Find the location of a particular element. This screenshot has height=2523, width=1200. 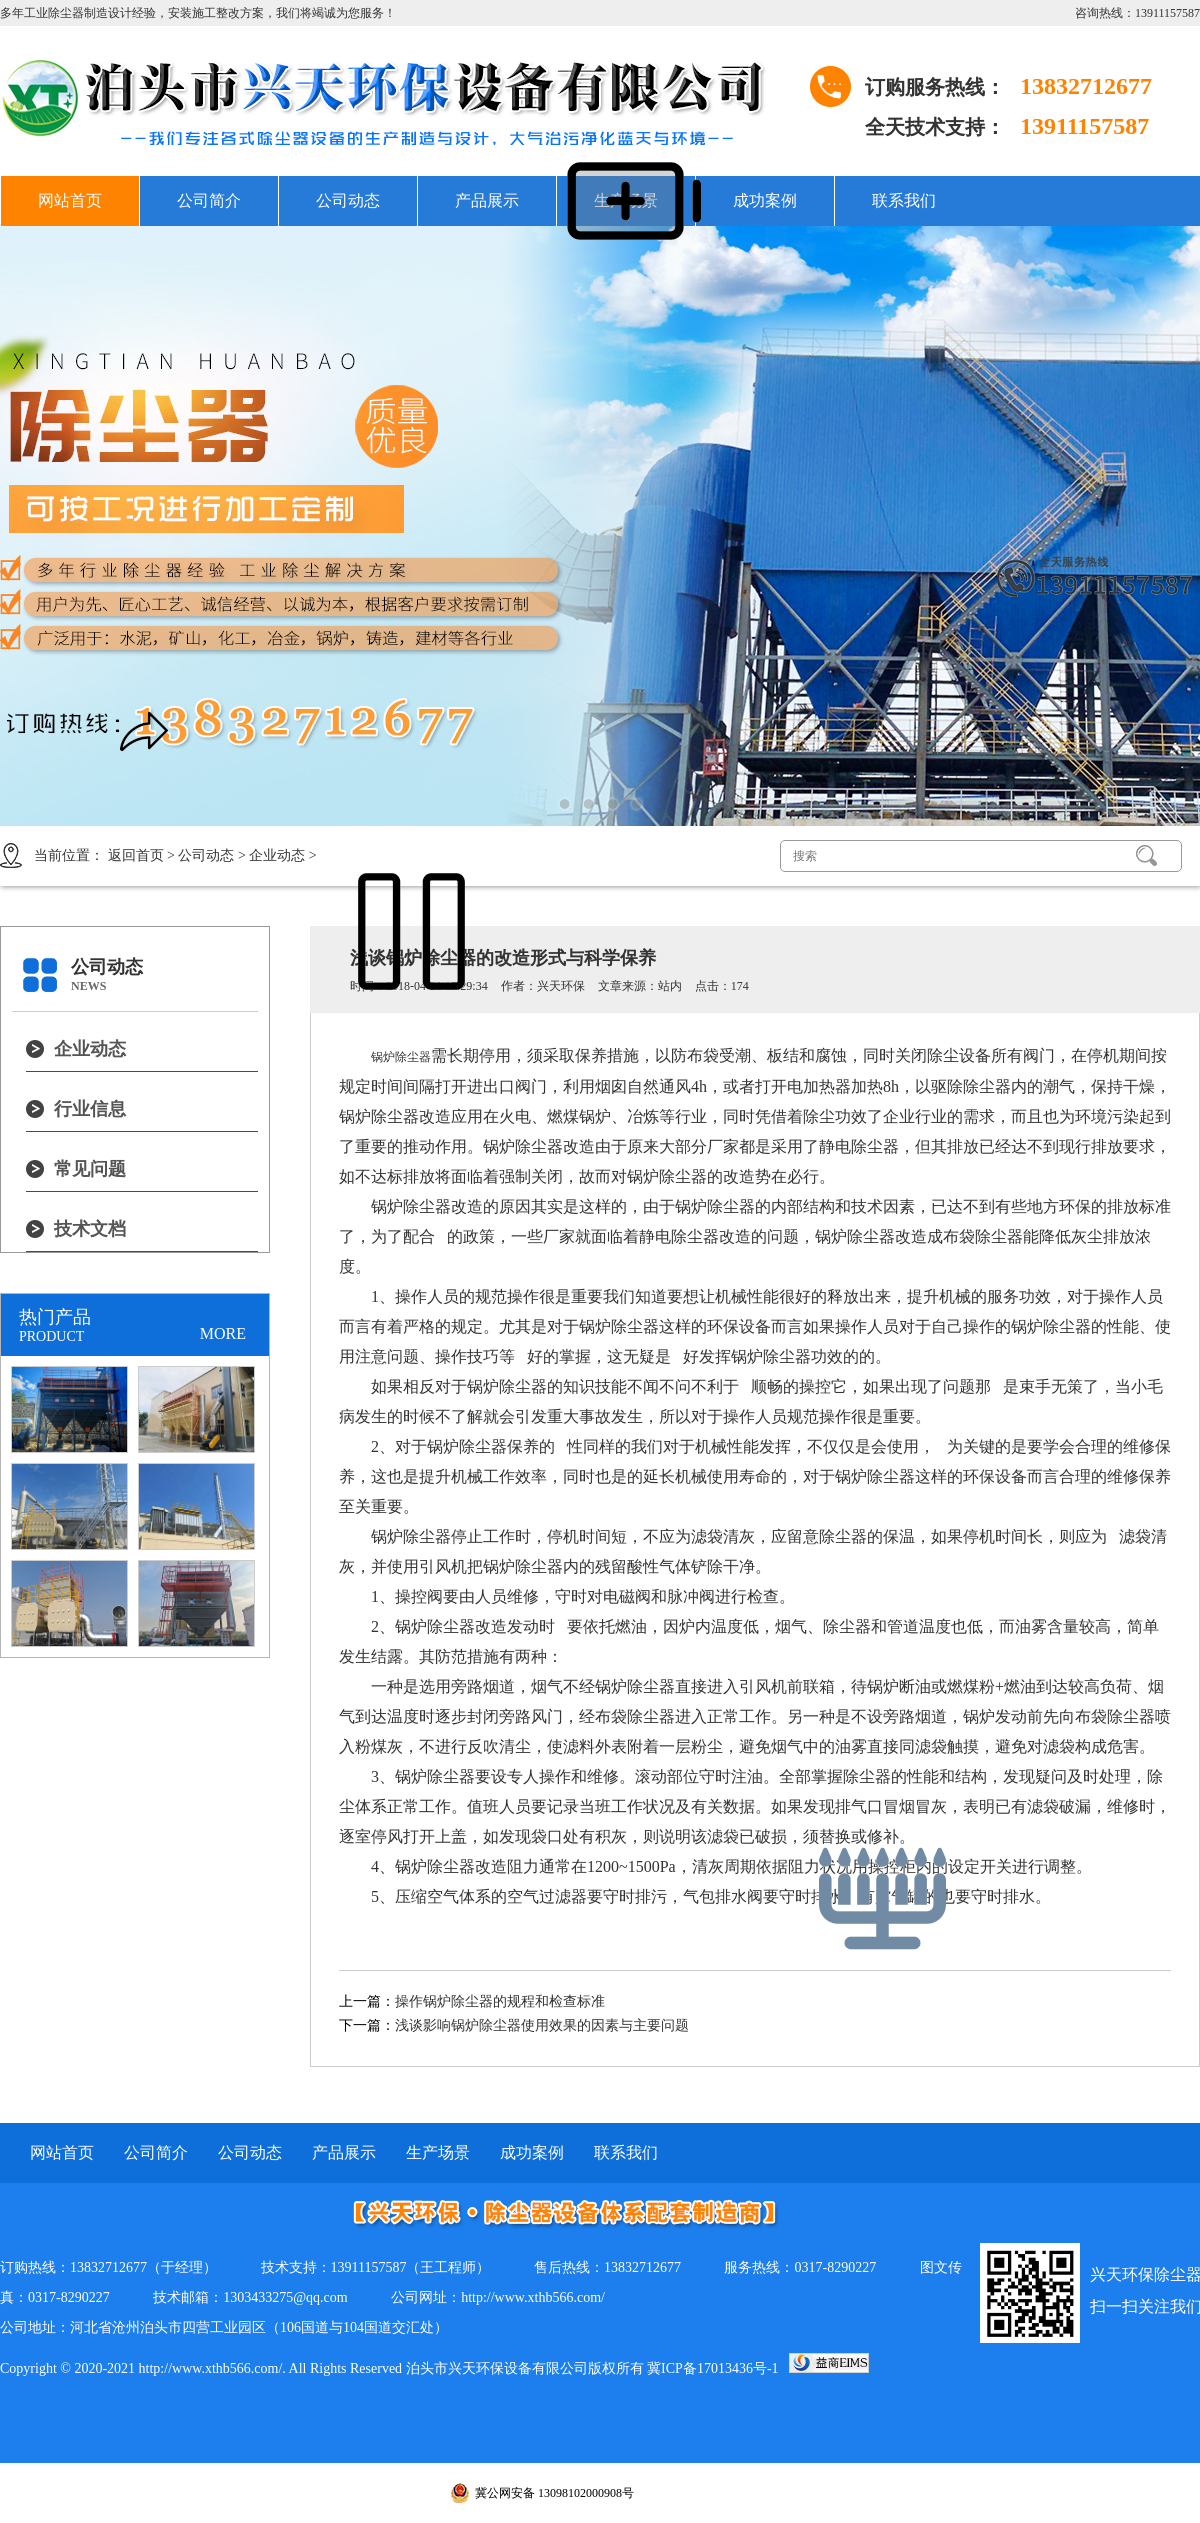

add or extend battery life is located at coordinates (632, 201).